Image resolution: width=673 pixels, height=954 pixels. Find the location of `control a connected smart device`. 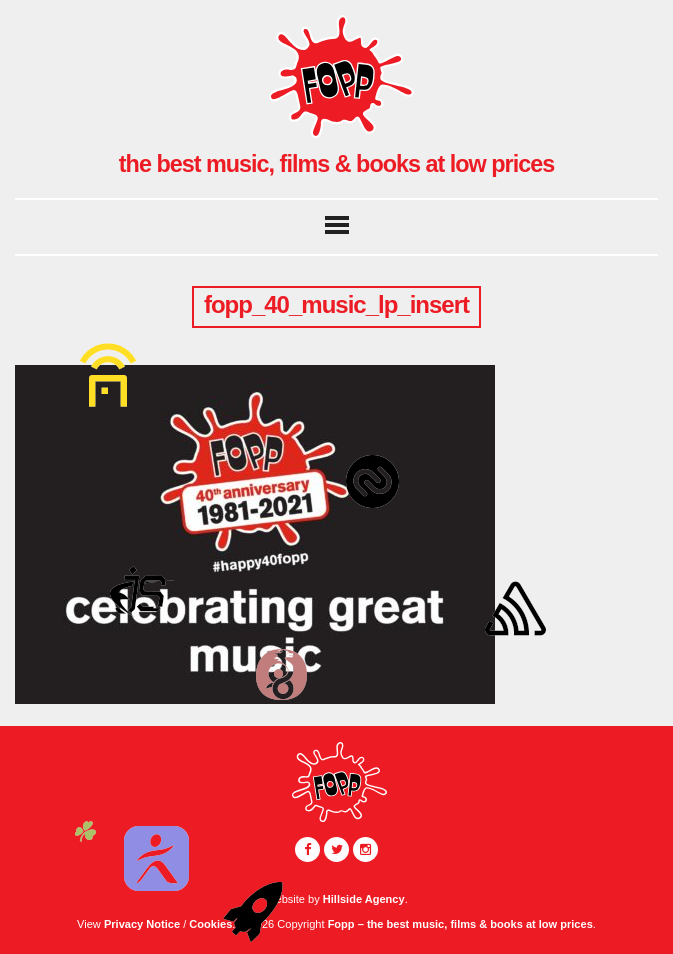

control a connected smart device is located at coordinates (108, 375).